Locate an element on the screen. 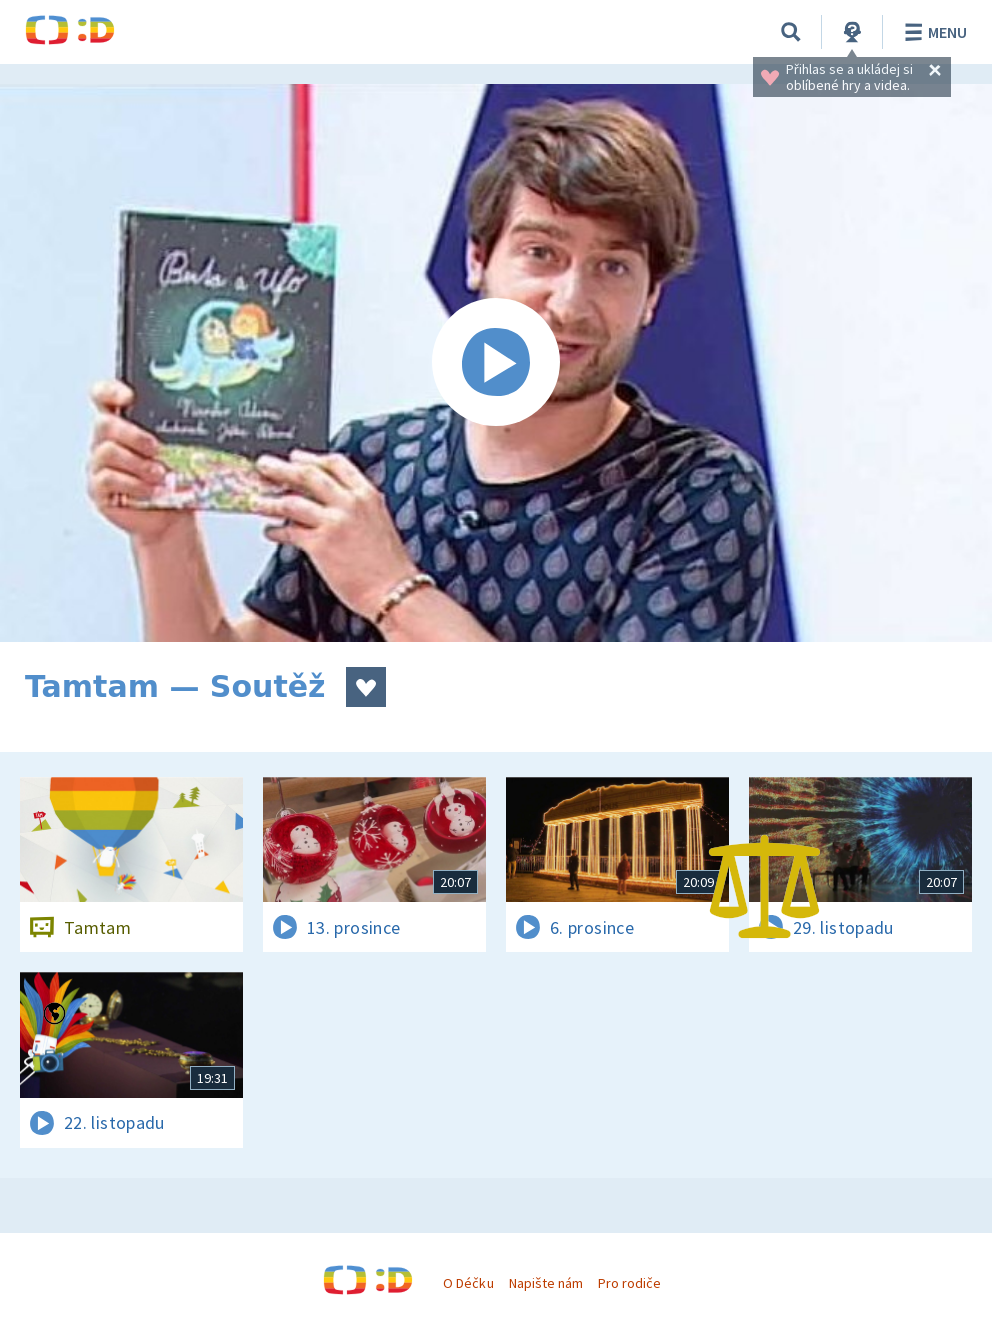  access legal or compliance settings is located at coordinates (764, 886).